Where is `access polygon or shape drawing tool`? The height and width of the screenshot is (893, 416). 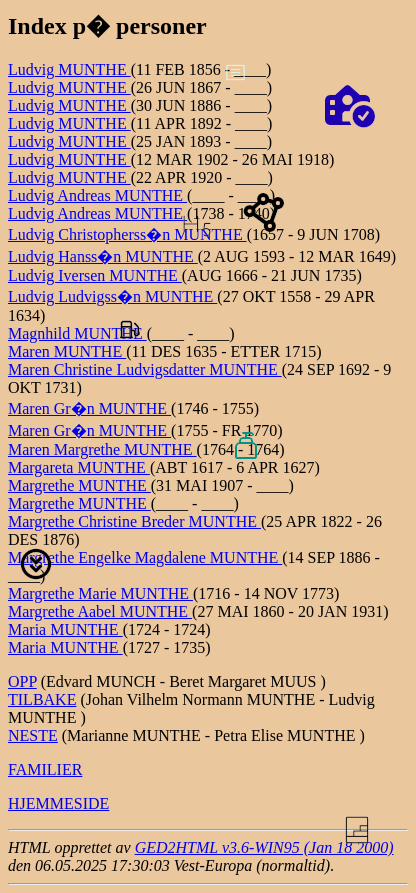
access polygon or shape drawing tool is located at coordinates (264, 212).